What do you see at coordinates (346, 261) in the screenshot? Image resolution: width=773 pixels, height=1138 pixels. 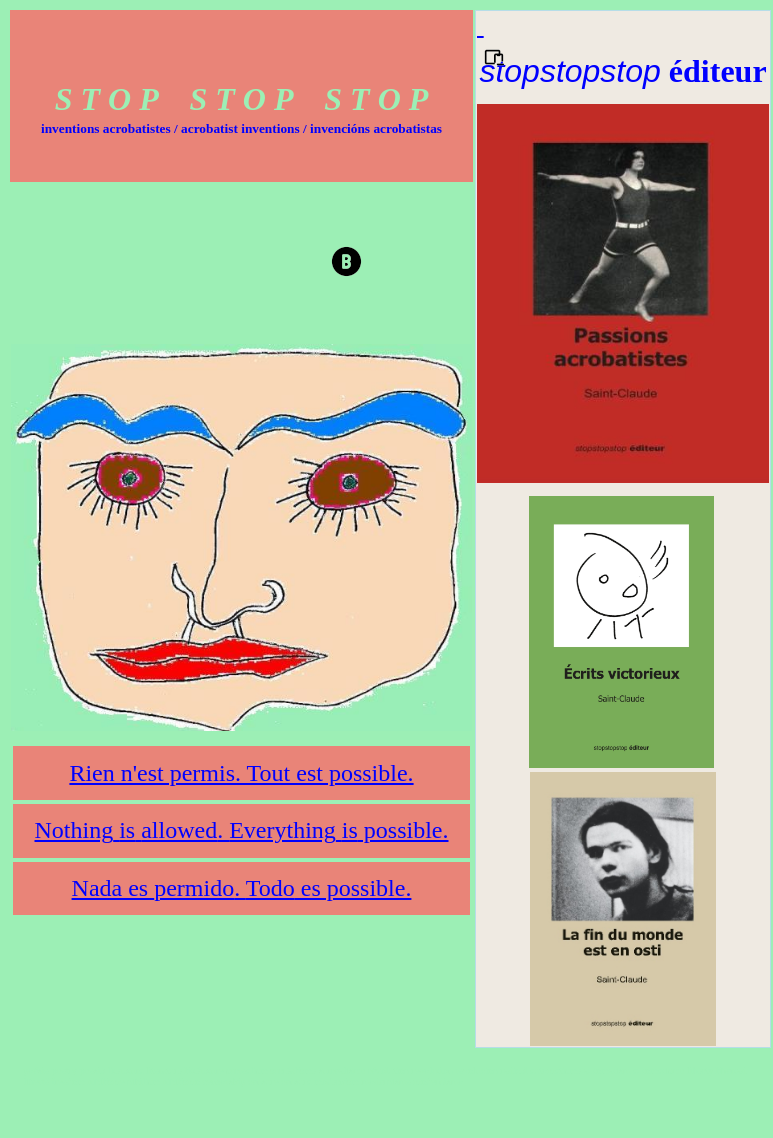 I see `apply bold formatting to selected text` at bounding box center [346, 261].